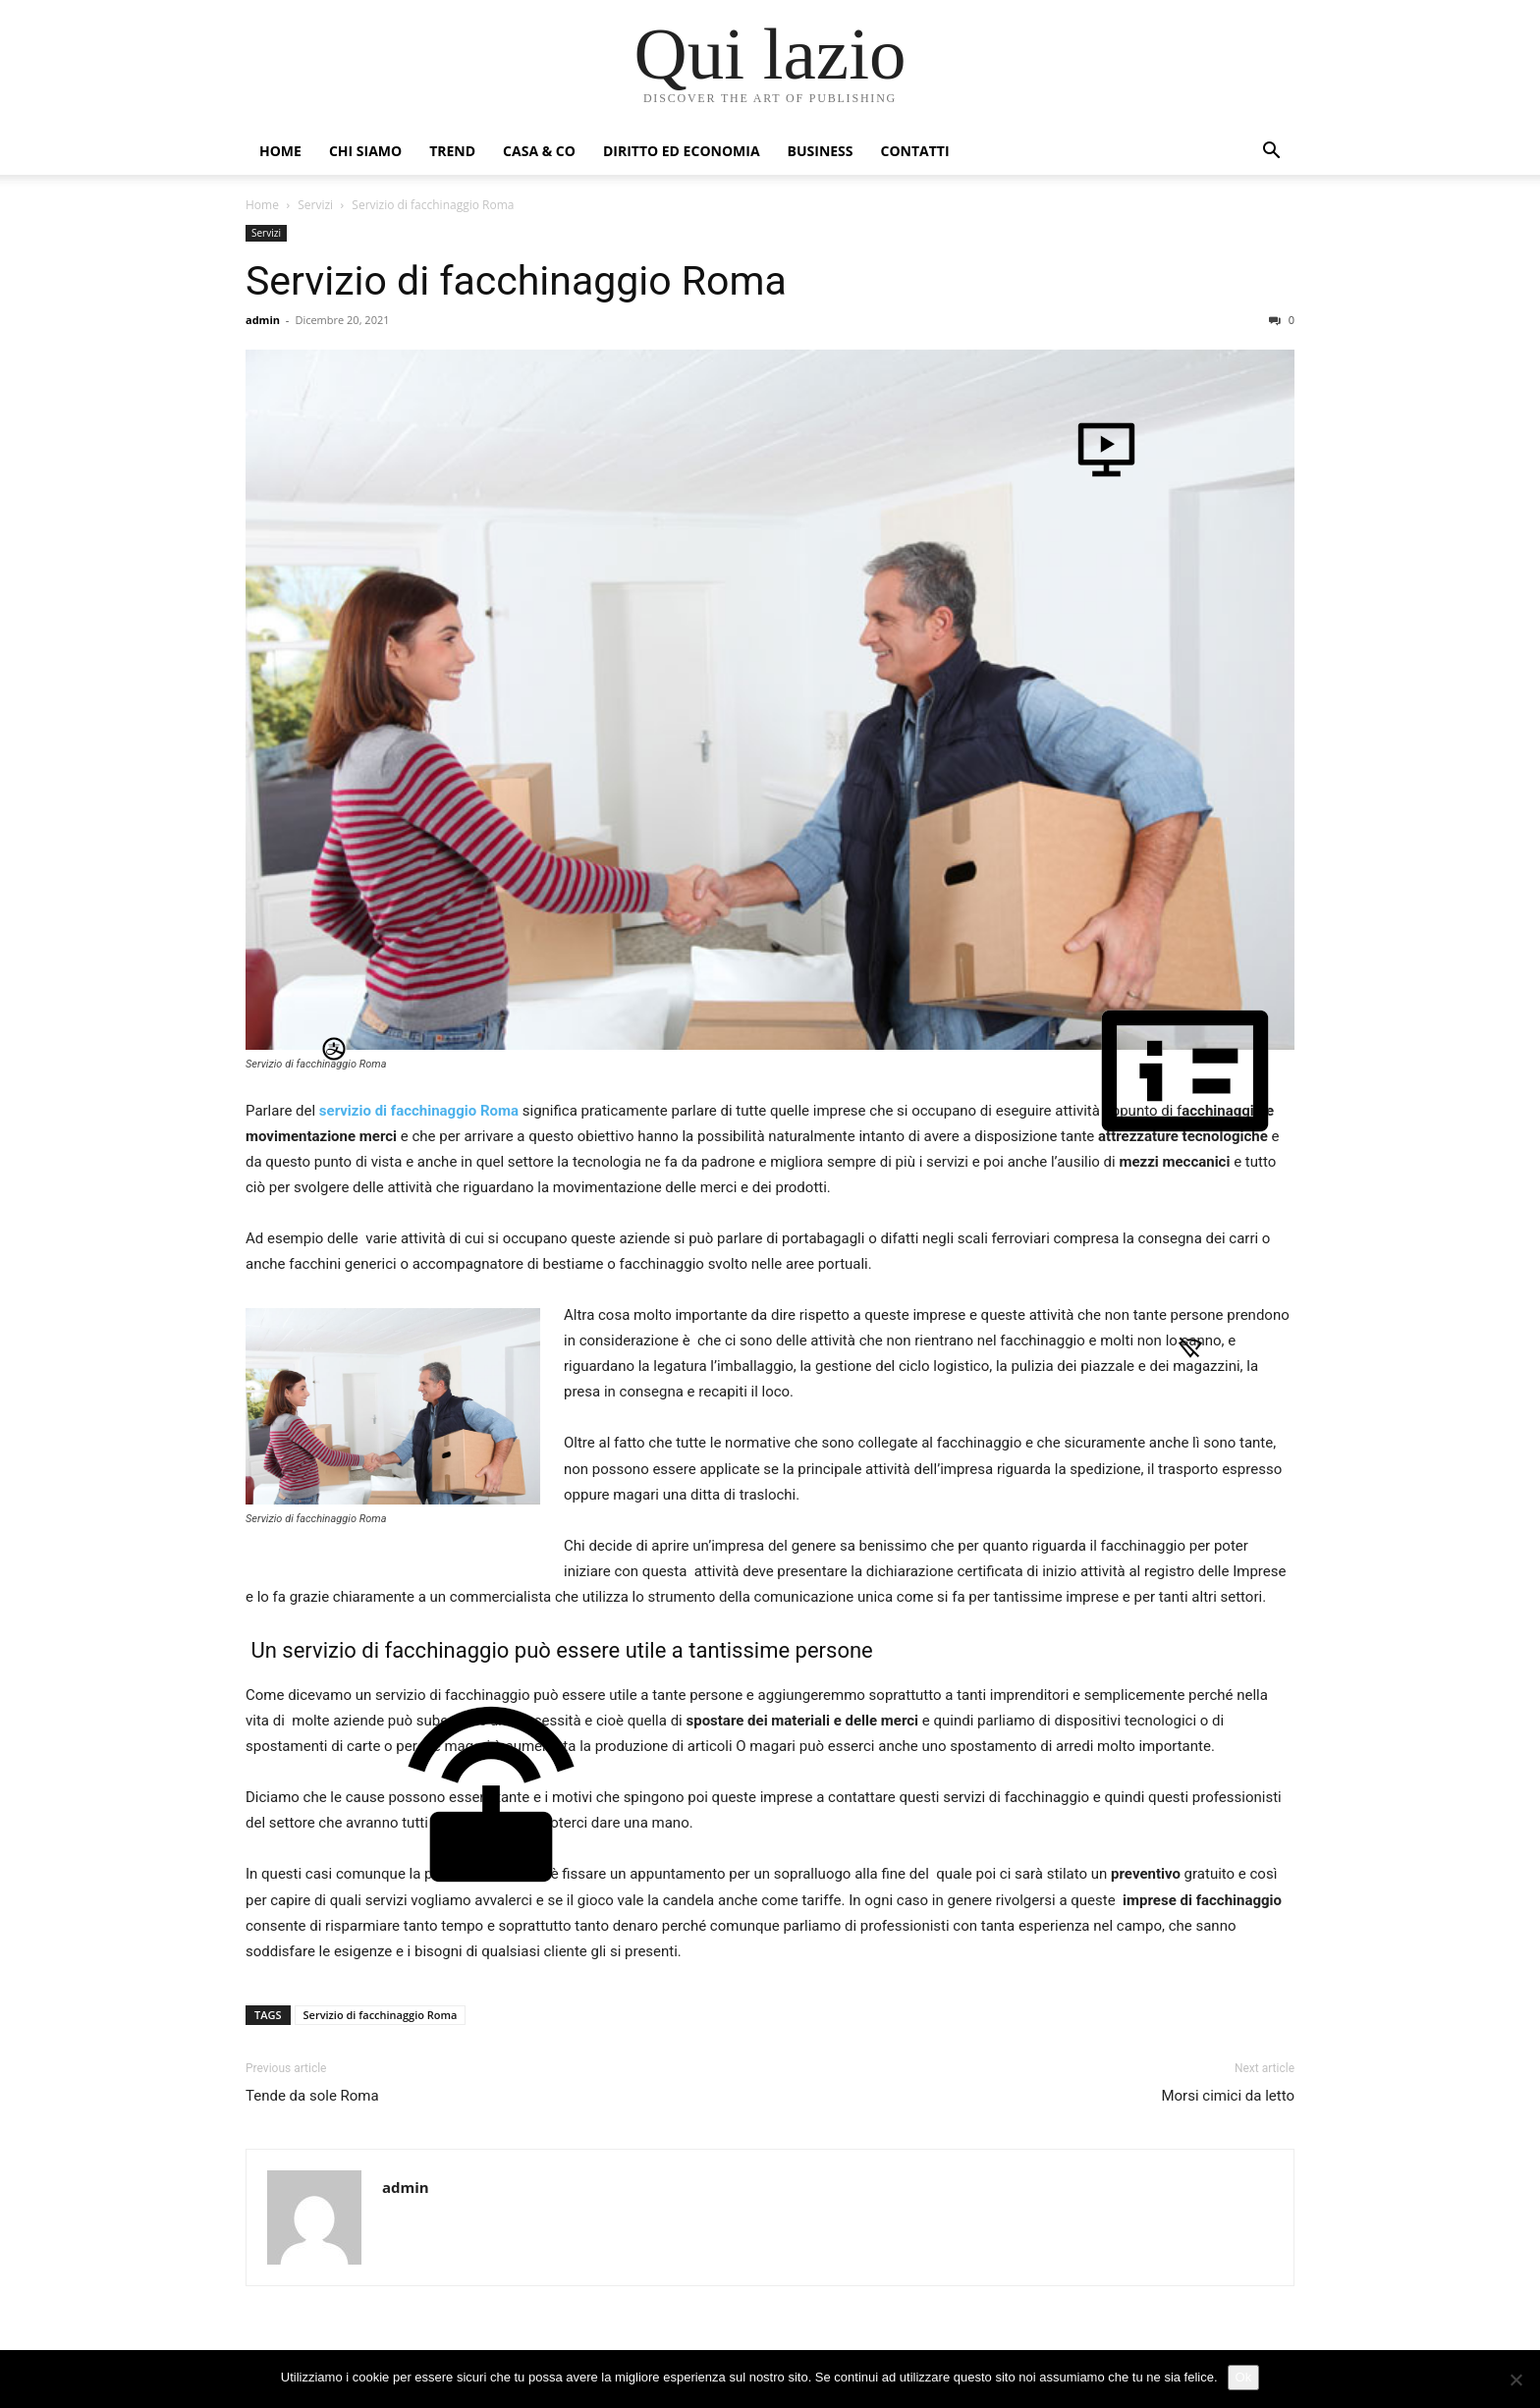  Describe the element at coordinates (334, 1049) in the screenshot. I see `pay with alipay` at that location.